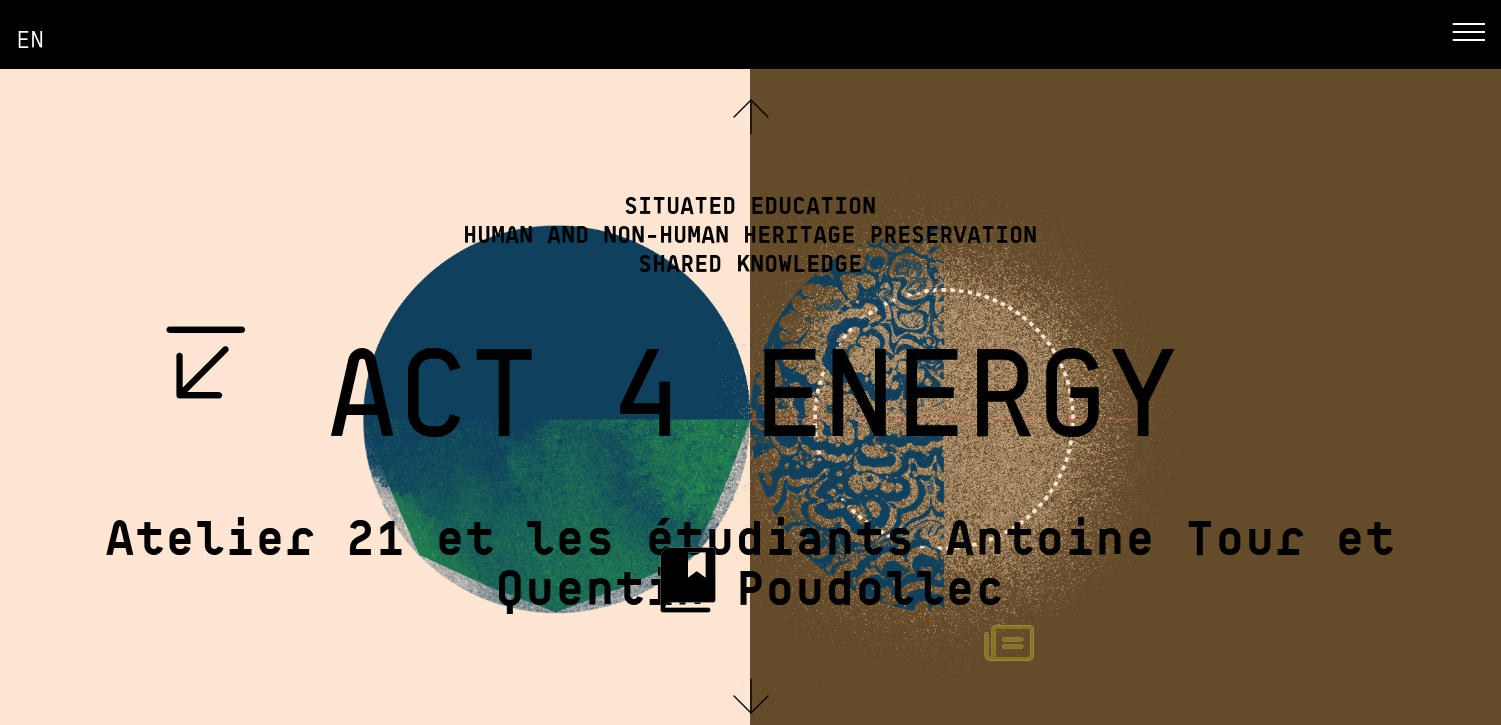 This screenshot has height=725, width=1501. Describe the element at coordinates (1011, 643) in the screenshot. I see `view news articles or updates` at that location.